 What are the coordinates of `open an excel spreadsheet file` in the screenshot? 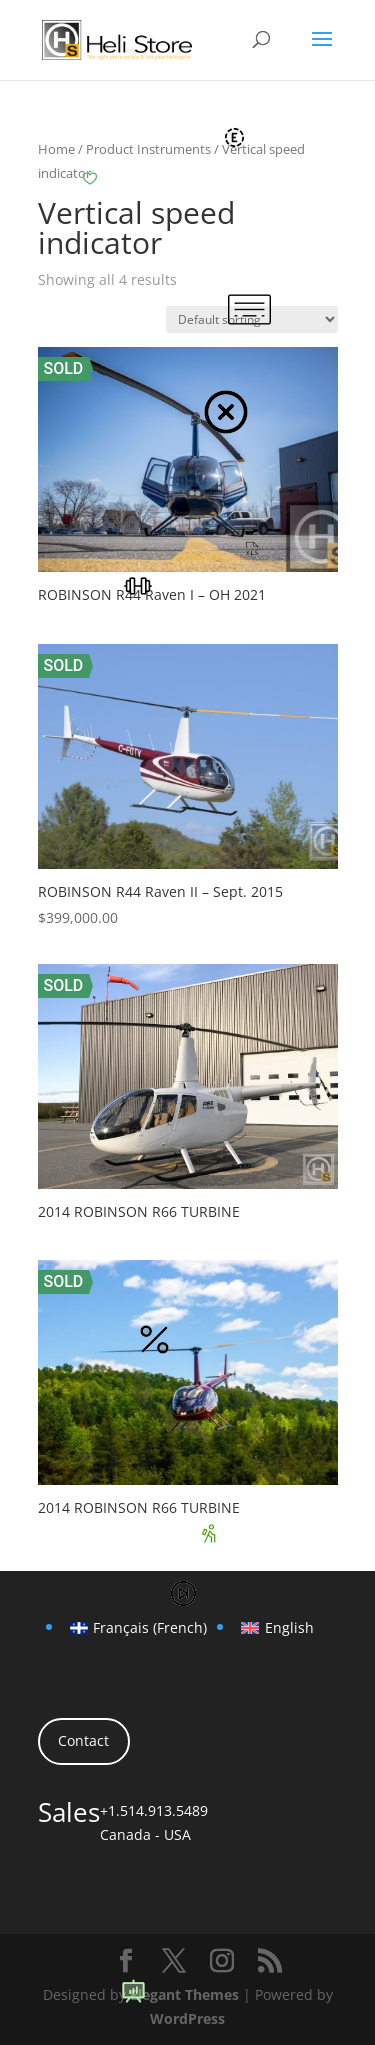 It's located at (252, 549).